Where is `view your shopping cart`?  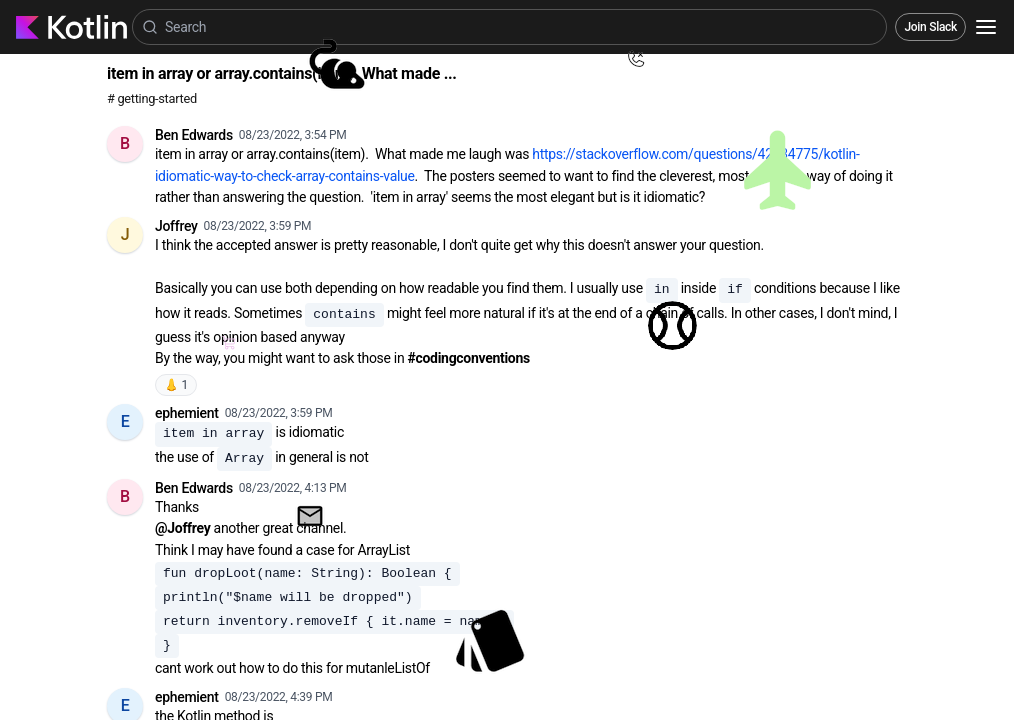 view your shopping cart is located at coordinates (229, 343).